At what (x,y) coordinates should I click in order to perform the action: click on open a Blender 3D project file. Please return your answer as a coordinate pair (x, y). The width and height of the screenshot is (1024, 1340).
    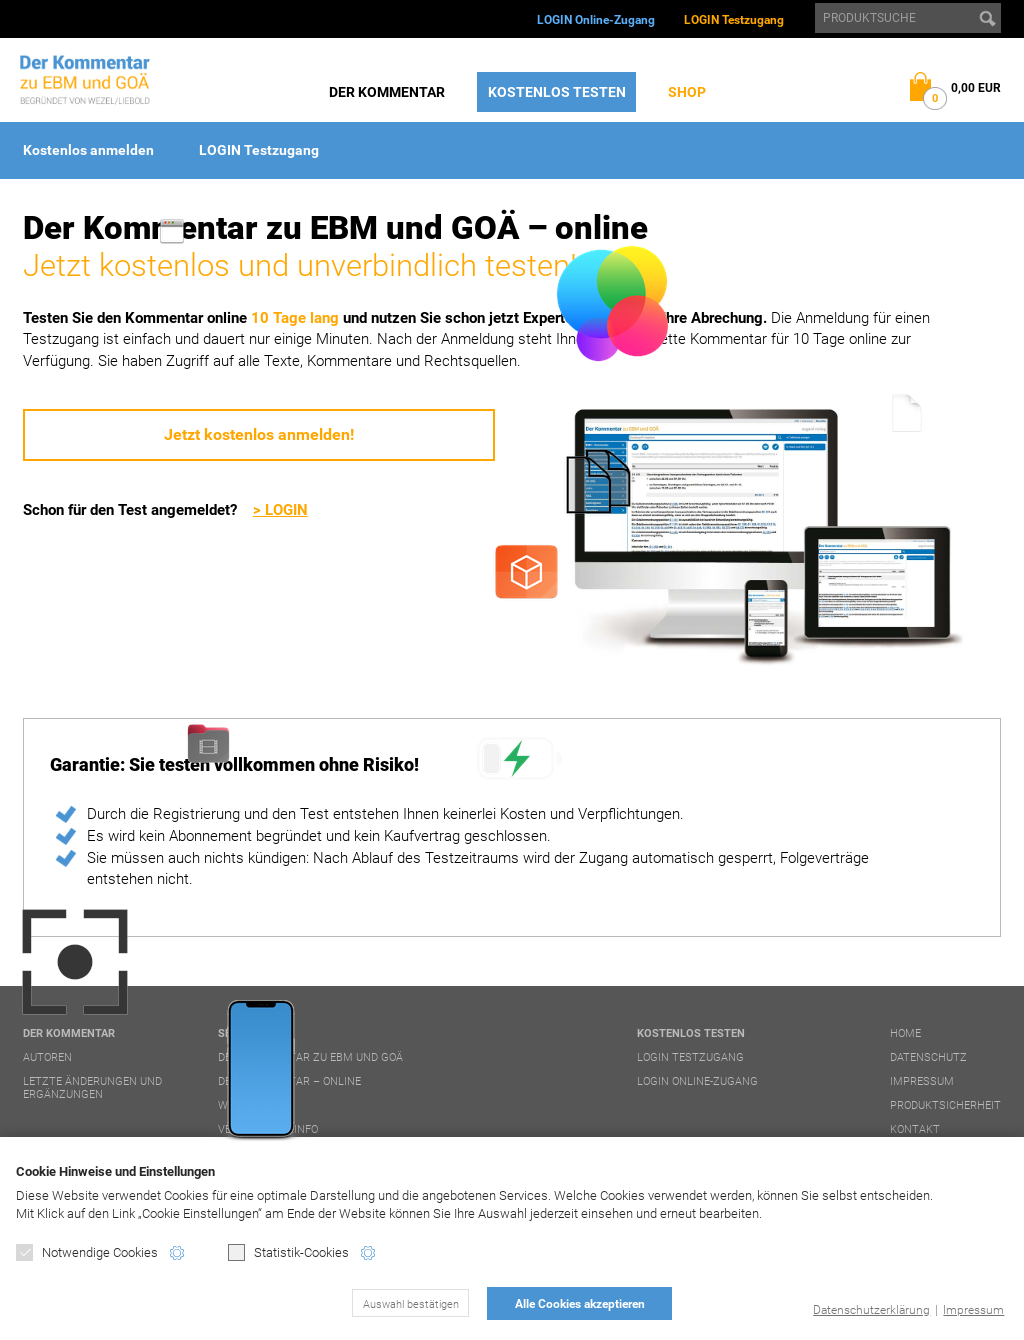
    Looking at the image, I should click on (526, 569).